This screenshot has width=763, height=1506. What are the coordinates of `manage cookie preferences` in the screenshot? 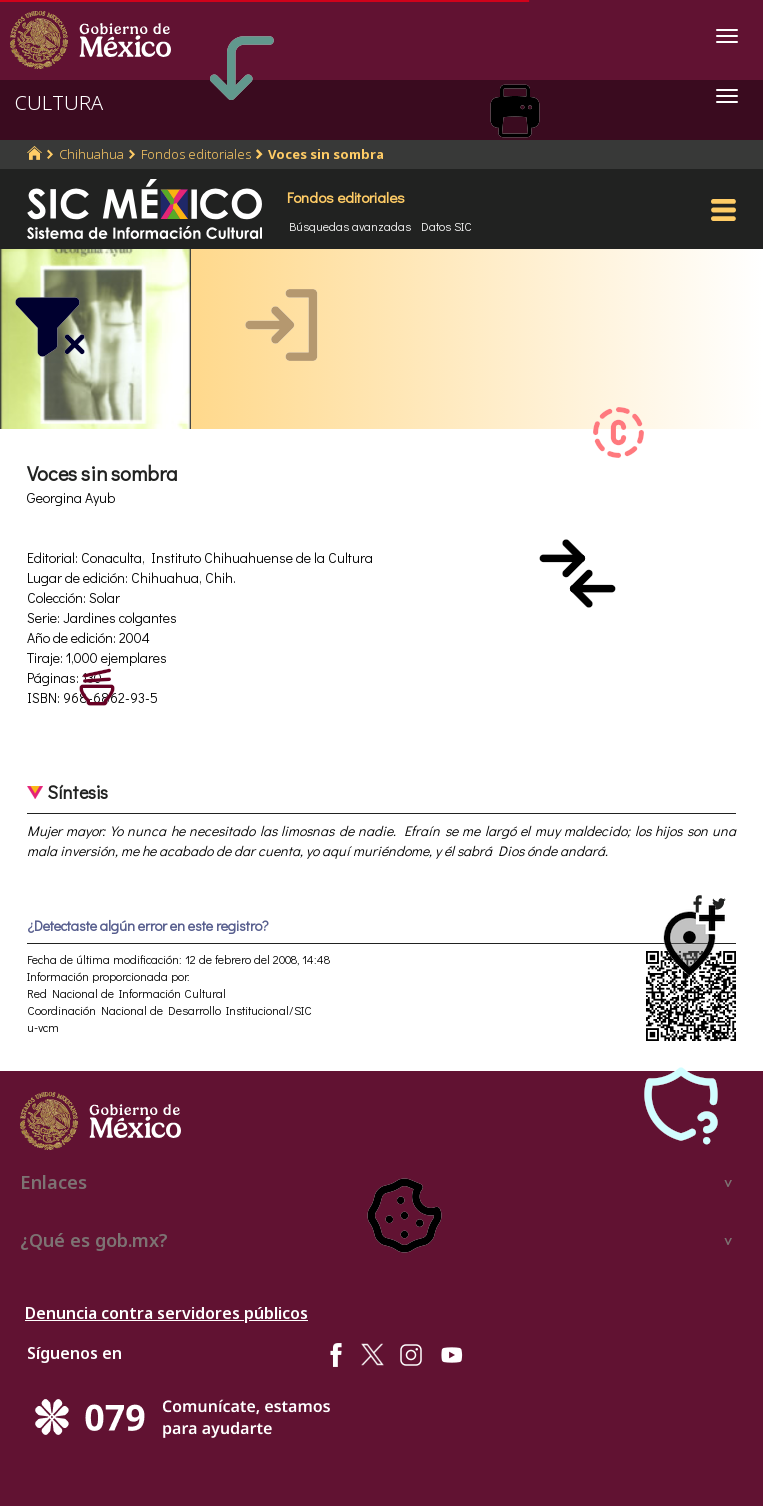 It's located at (404, 1215).